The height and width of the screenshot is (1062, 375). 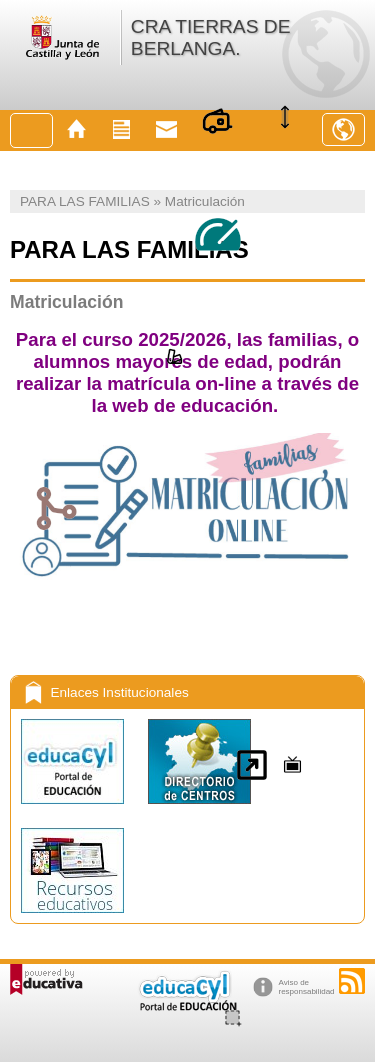 What do you see at coordinates (285, 117) in the screenshot?
I see `adjust height or vertical size` at bounding box center [285, 117].